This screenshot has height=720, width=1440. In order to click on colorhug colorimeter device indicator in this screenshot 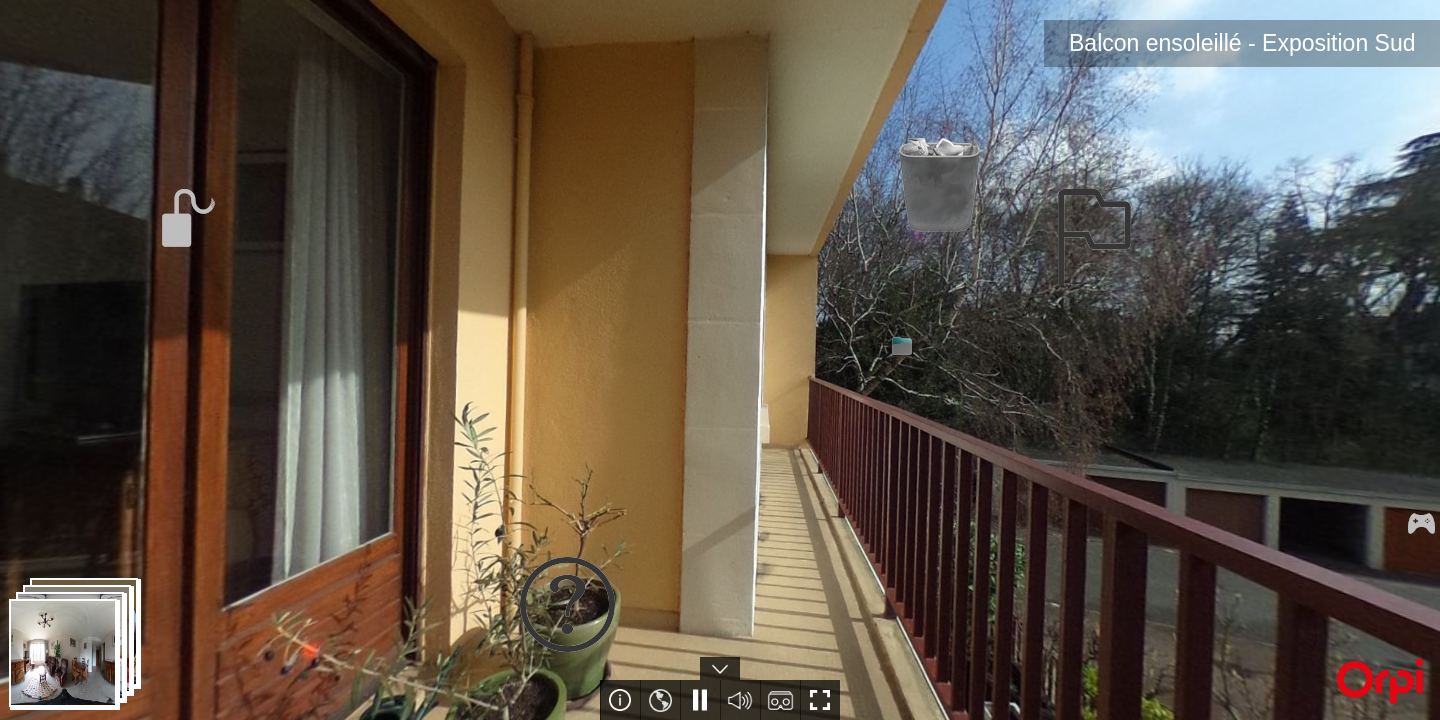, I will do `click(187, 222)`.